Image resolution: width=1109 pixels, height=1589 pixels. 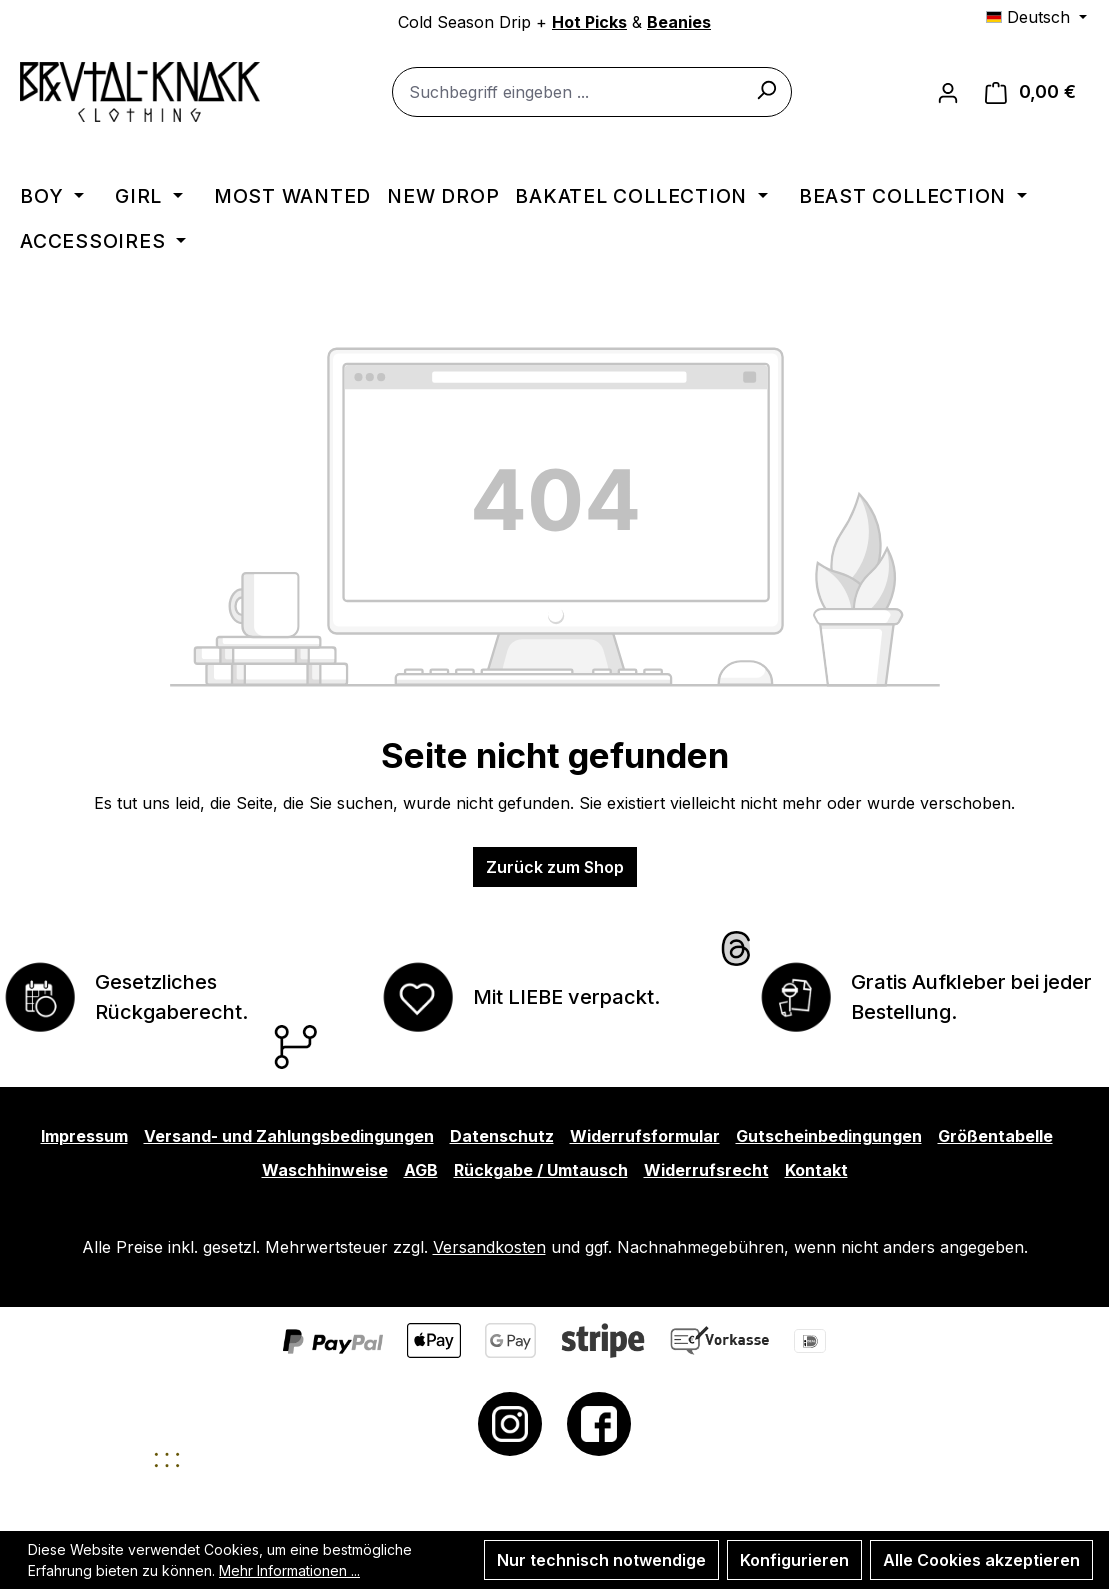 What do you see at coordinates (293, 1047) in the screenshot?
I see `view repository branches` at bounding box center [293, 1047].